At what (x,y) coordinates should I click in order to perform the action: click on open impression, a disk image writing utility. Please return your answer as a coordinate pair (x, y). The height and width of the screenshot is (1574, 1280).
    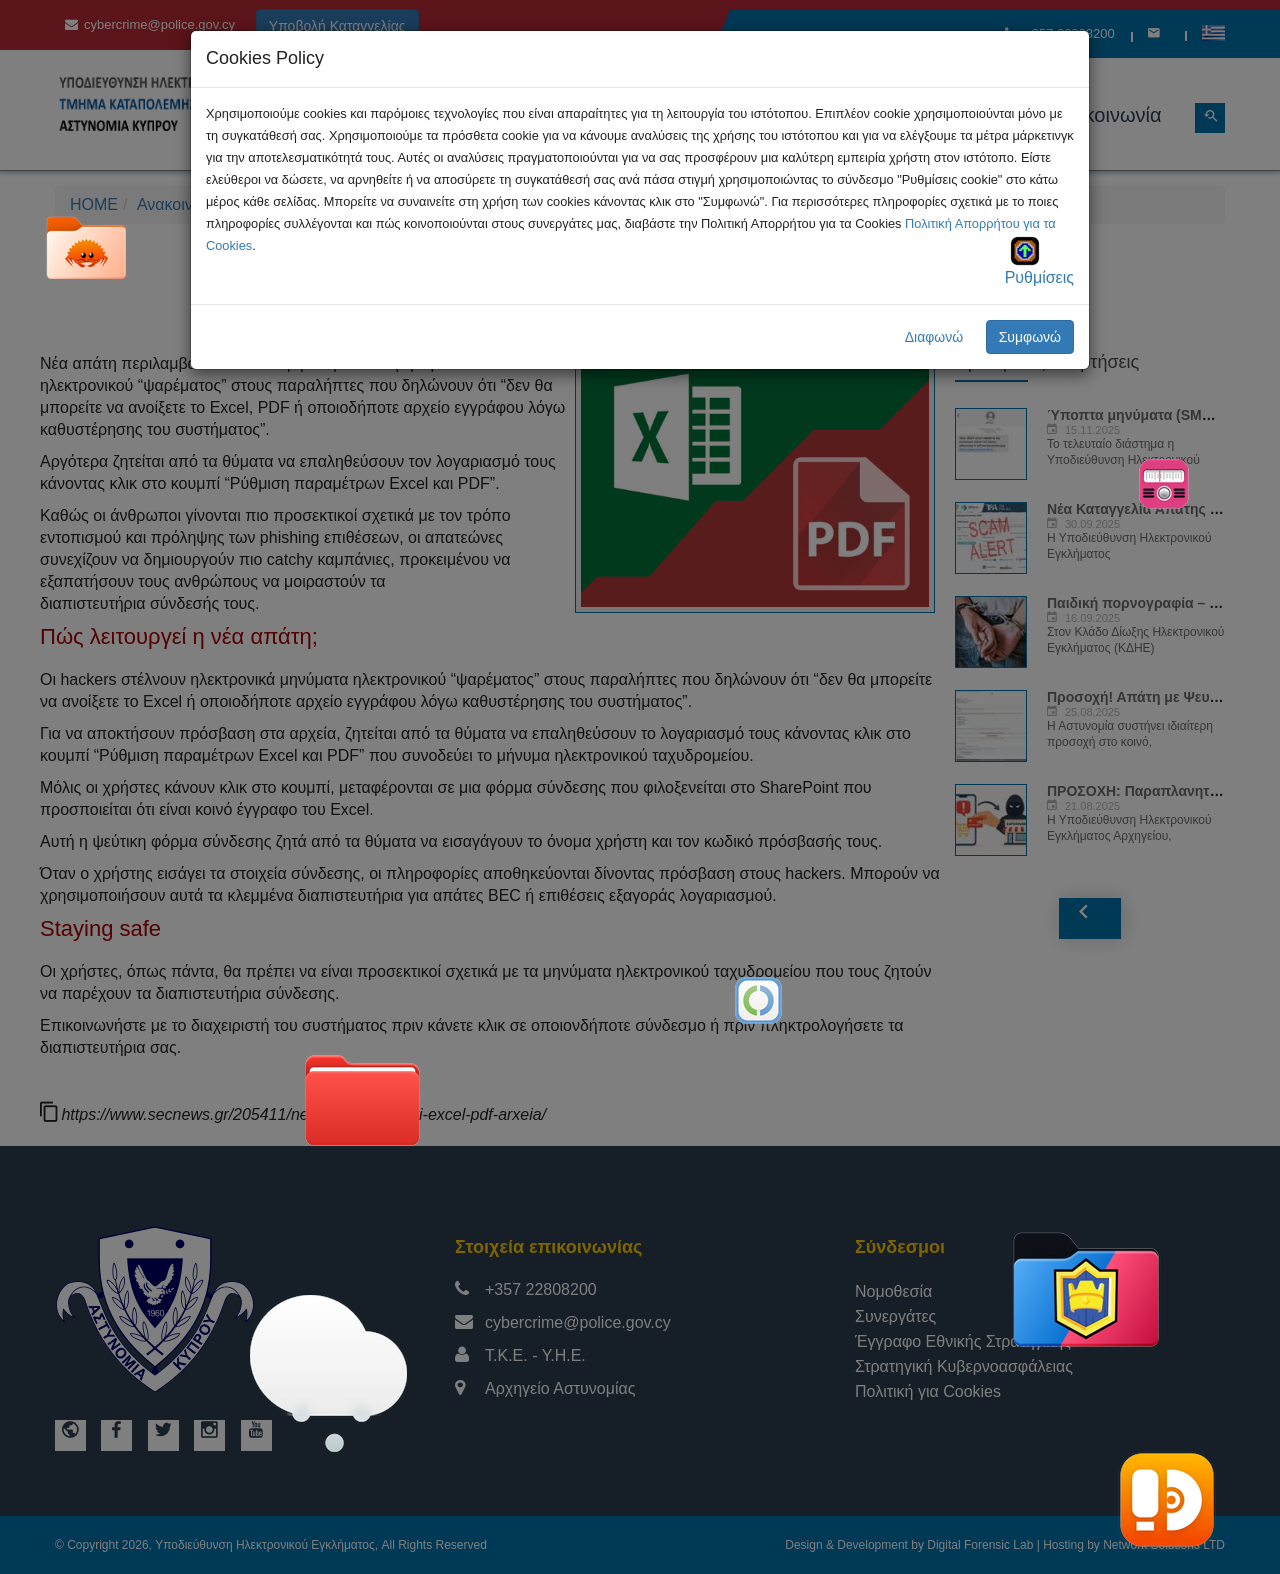
    Looking at the image, I should click on (1167, 1500).